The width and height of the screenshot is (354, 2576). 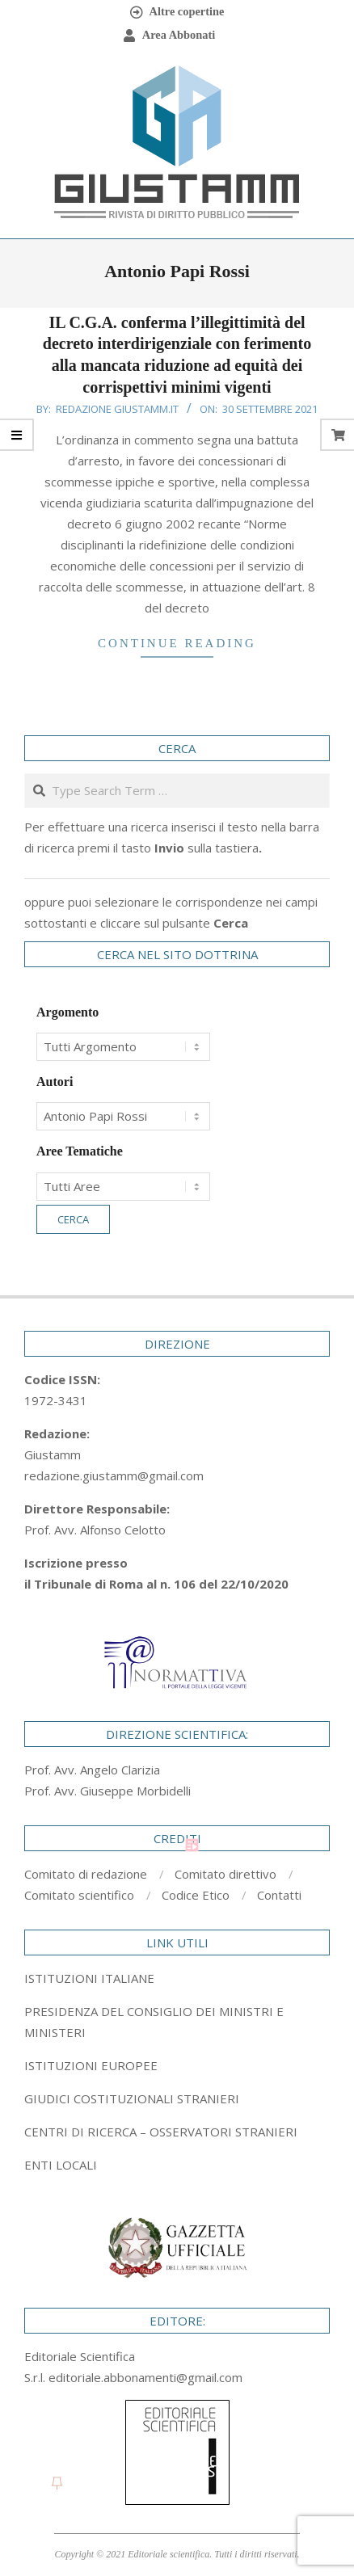 What do you see at coordinates (57, 2482) in the screenshot?
I see `pin an item to keep it visible` at bounding box center [57, 2482].